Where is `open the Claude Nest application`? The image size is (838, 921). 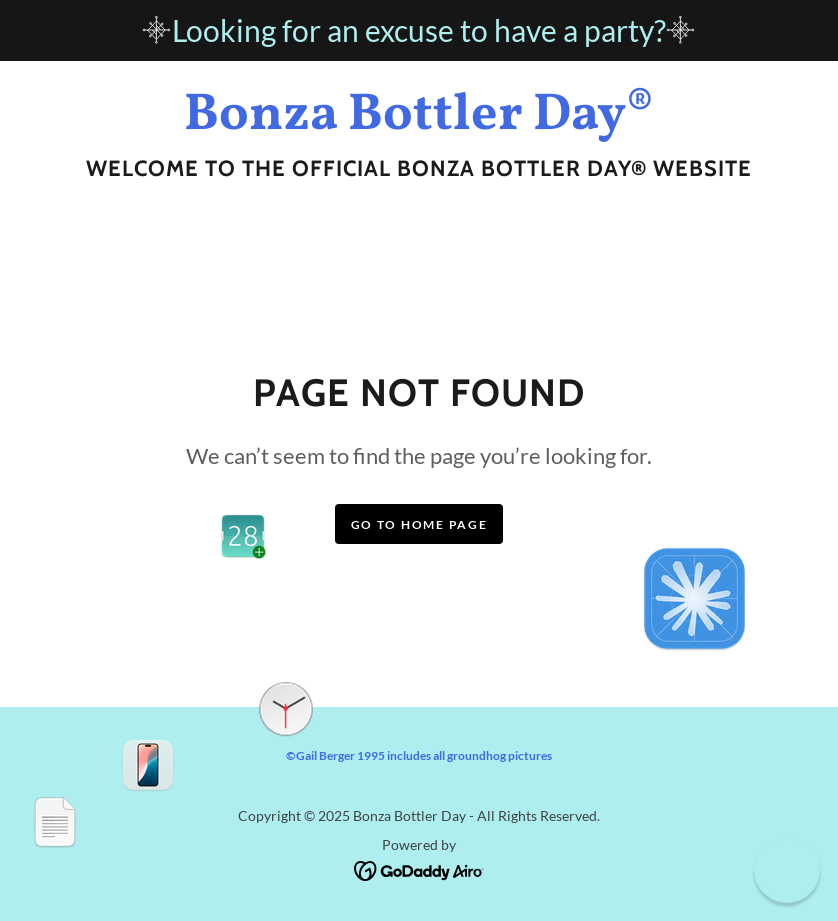
open the Claude Nest application is located at coordinates (694, 598).